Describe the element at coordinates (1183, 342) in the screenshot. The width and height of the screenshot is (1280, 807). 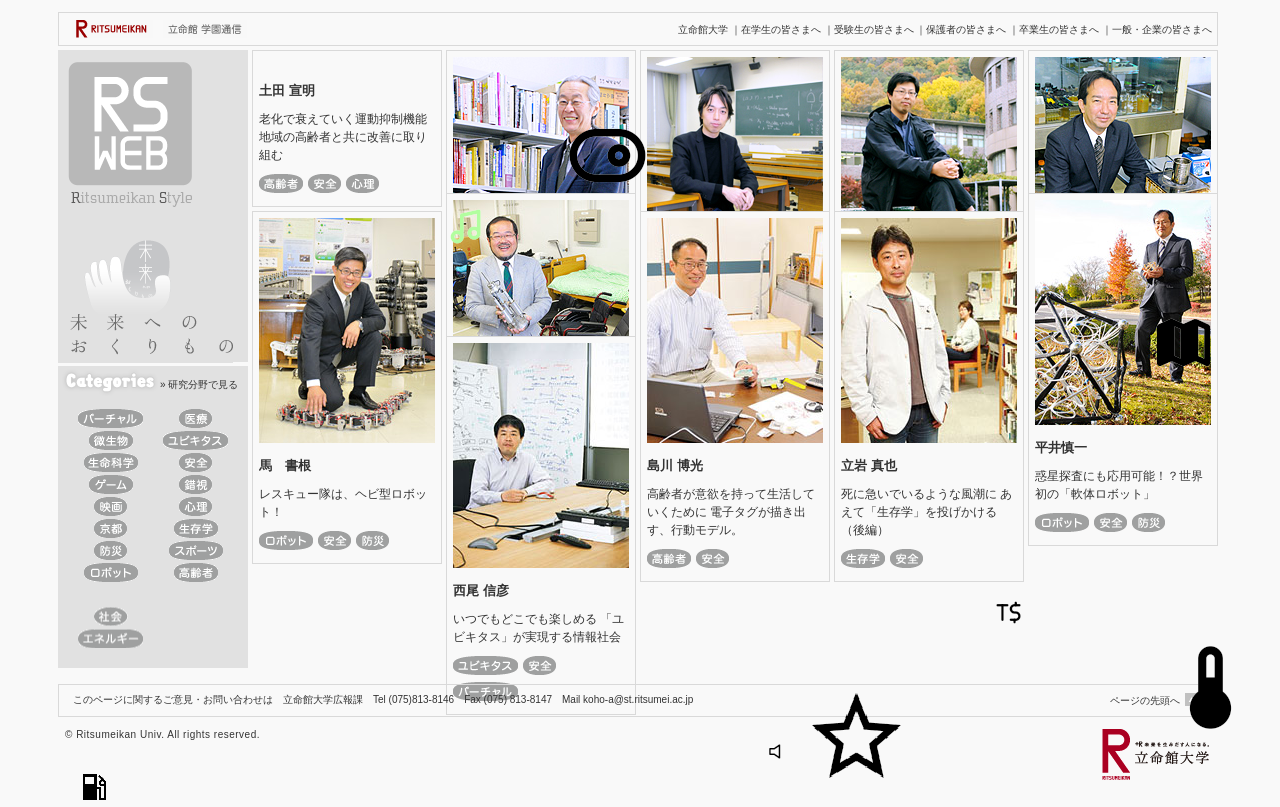
I see `open map view` at that location.